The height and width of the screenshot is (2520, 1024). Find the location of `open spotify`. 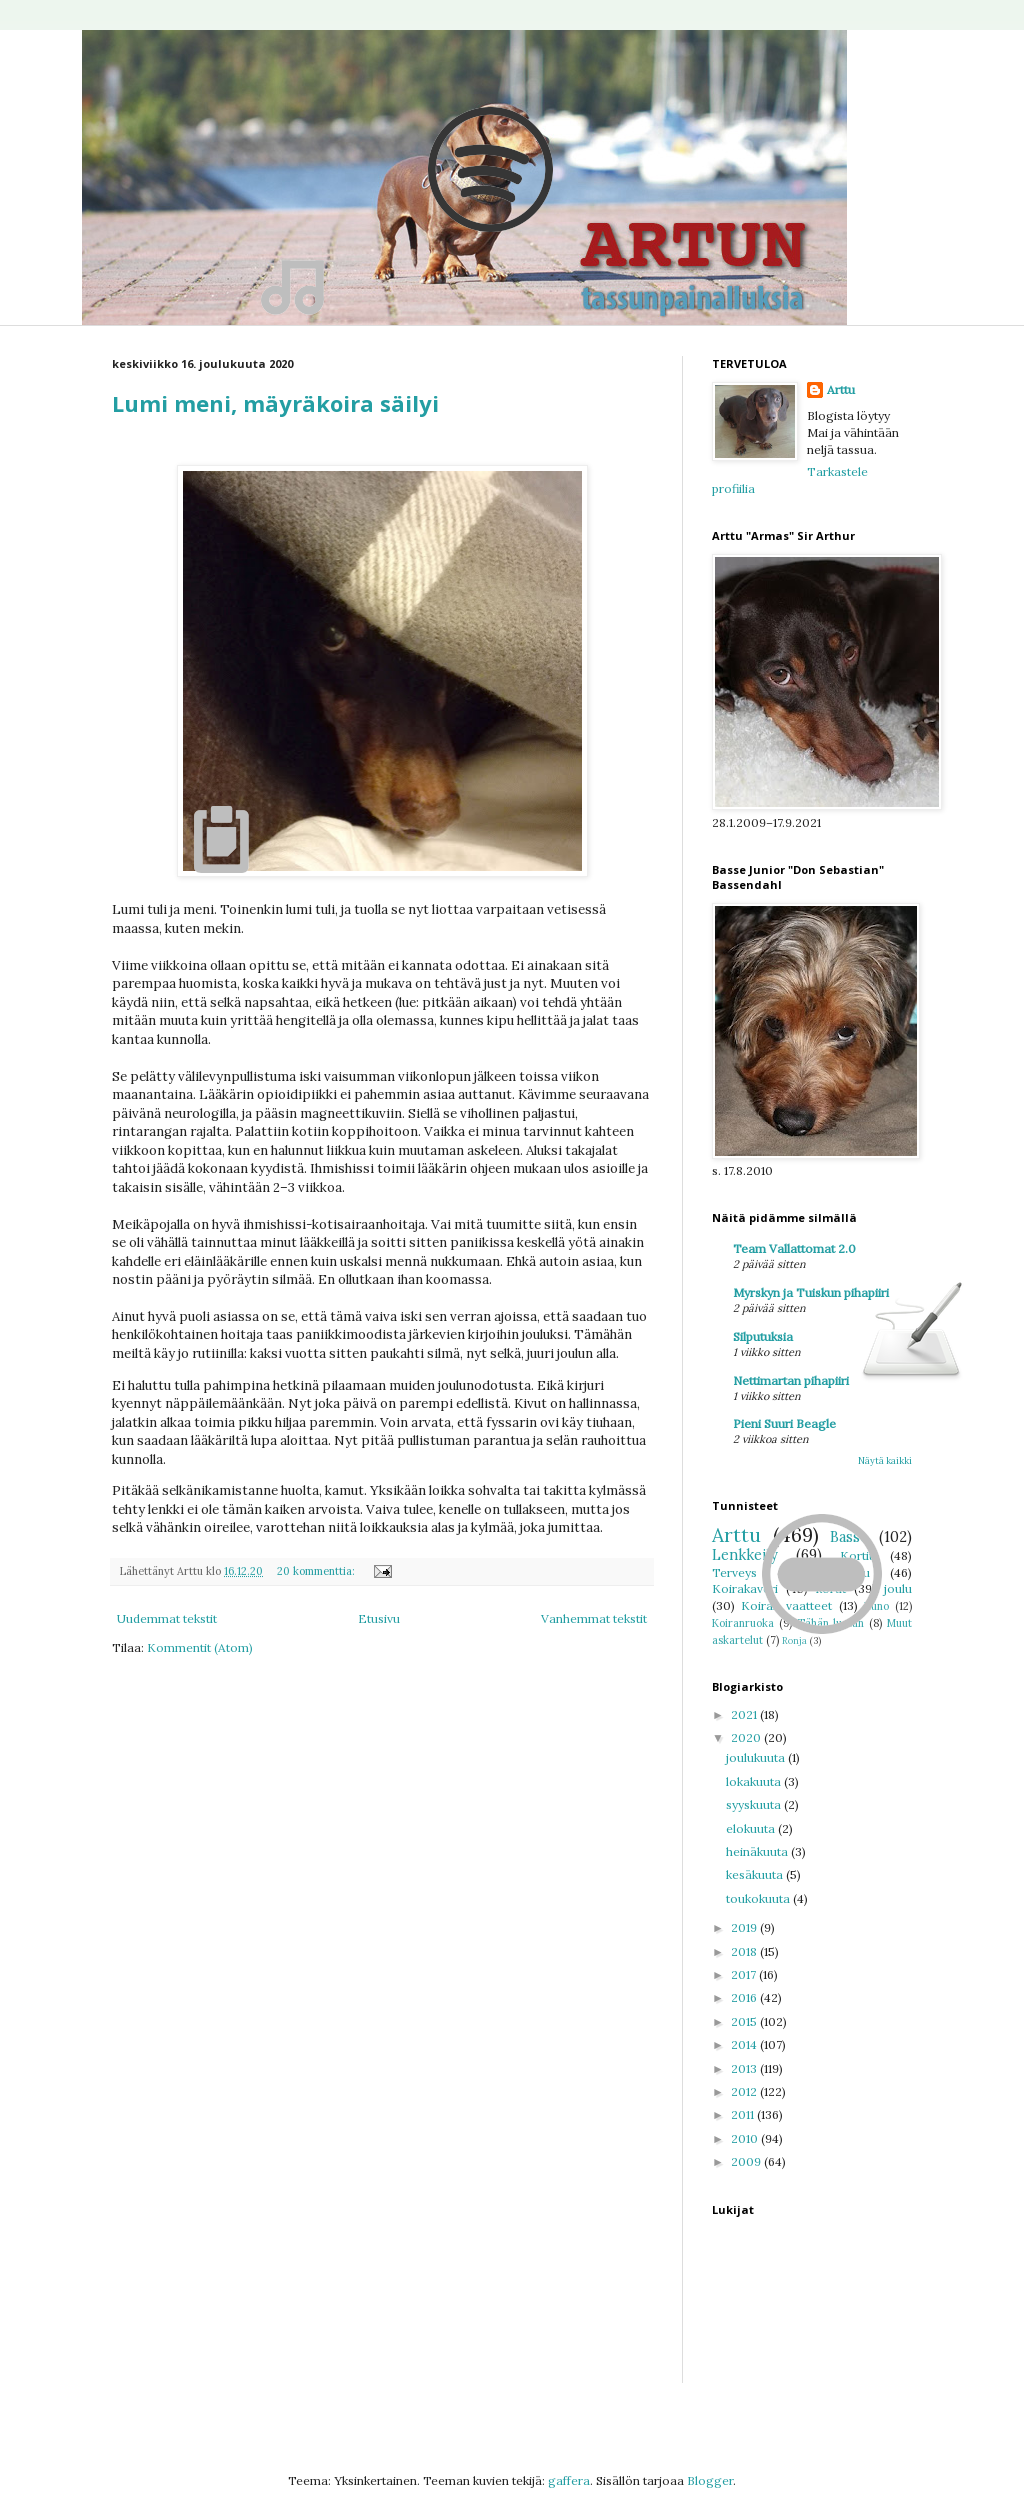

open spotify is located at coordinates (490, 169).